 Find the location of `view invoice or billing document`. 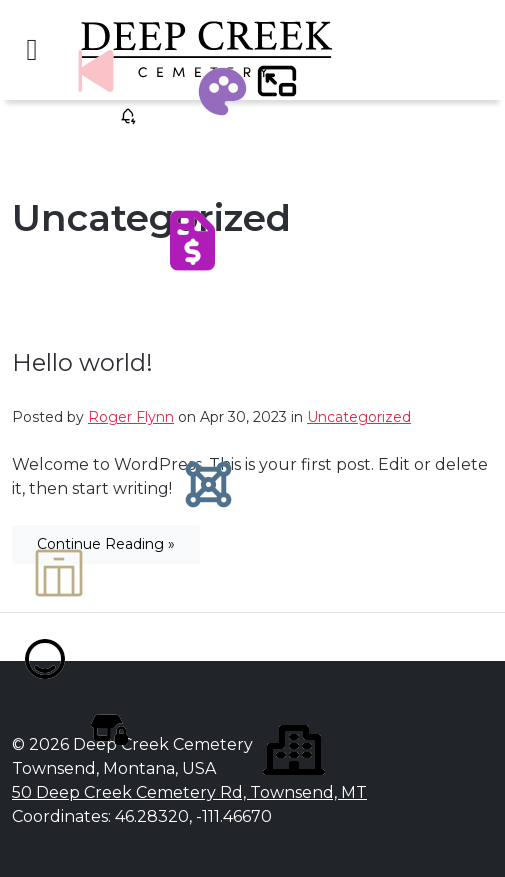

view invoice or billing document is located at coordinates (192, 240).